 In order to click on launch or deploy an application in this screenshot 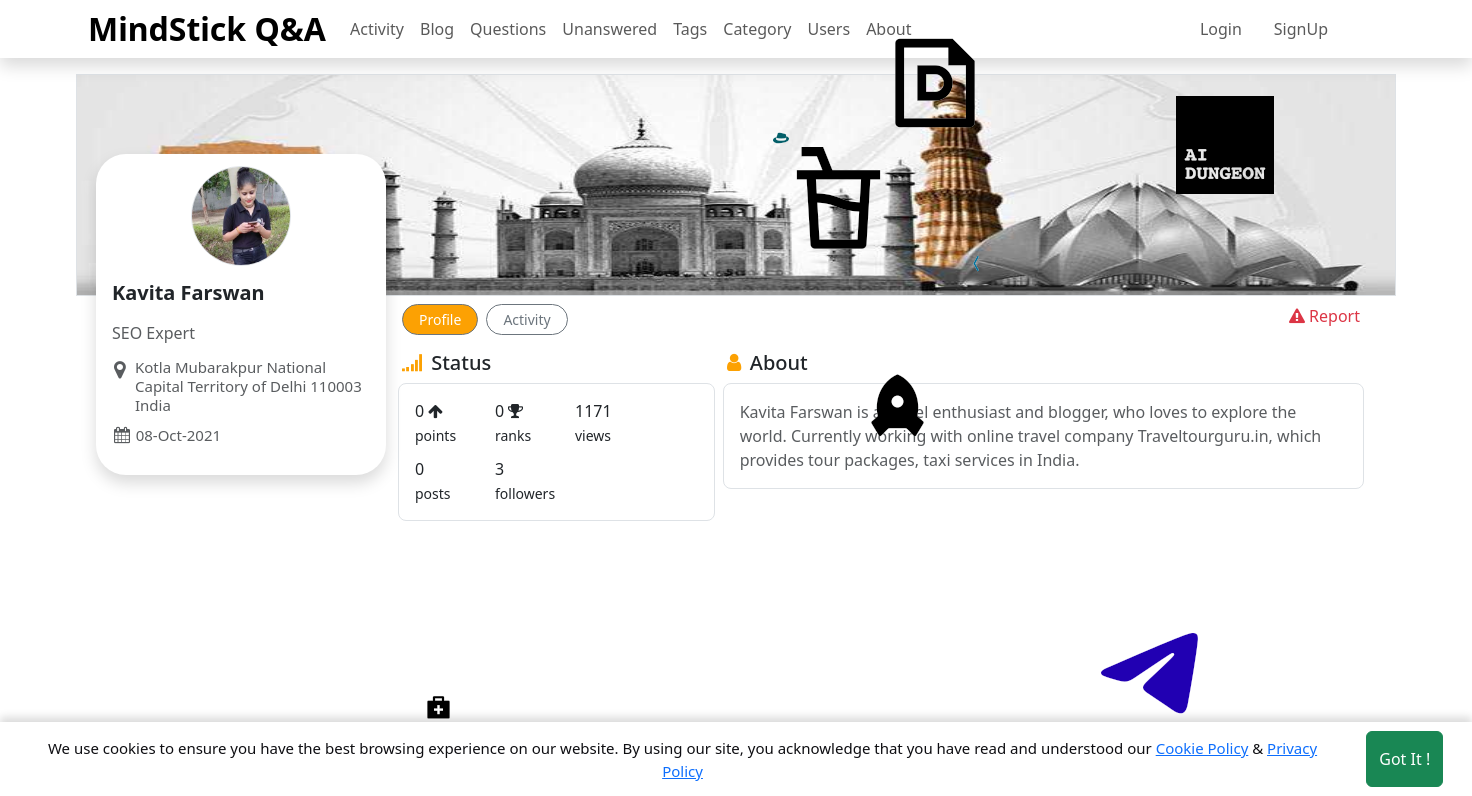, I will do `click(897, 404)`.